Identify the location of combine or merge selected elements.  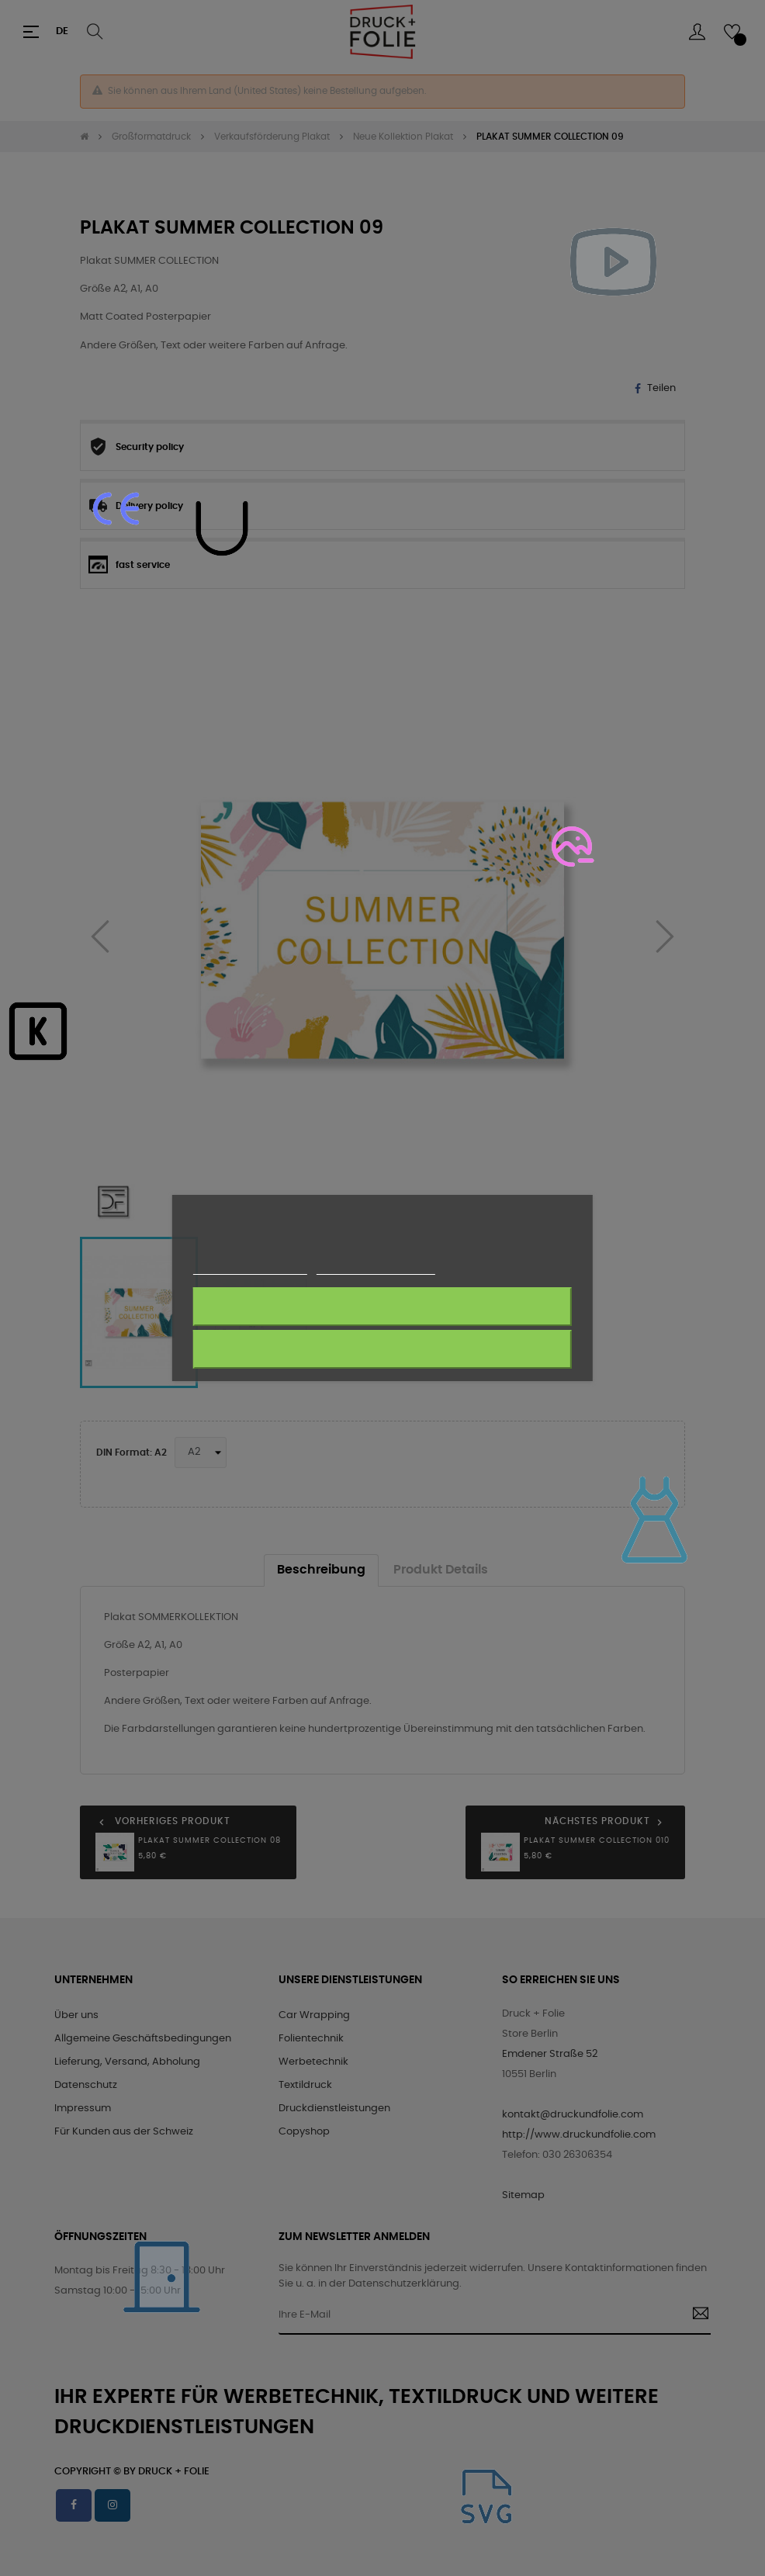
(222, 525).